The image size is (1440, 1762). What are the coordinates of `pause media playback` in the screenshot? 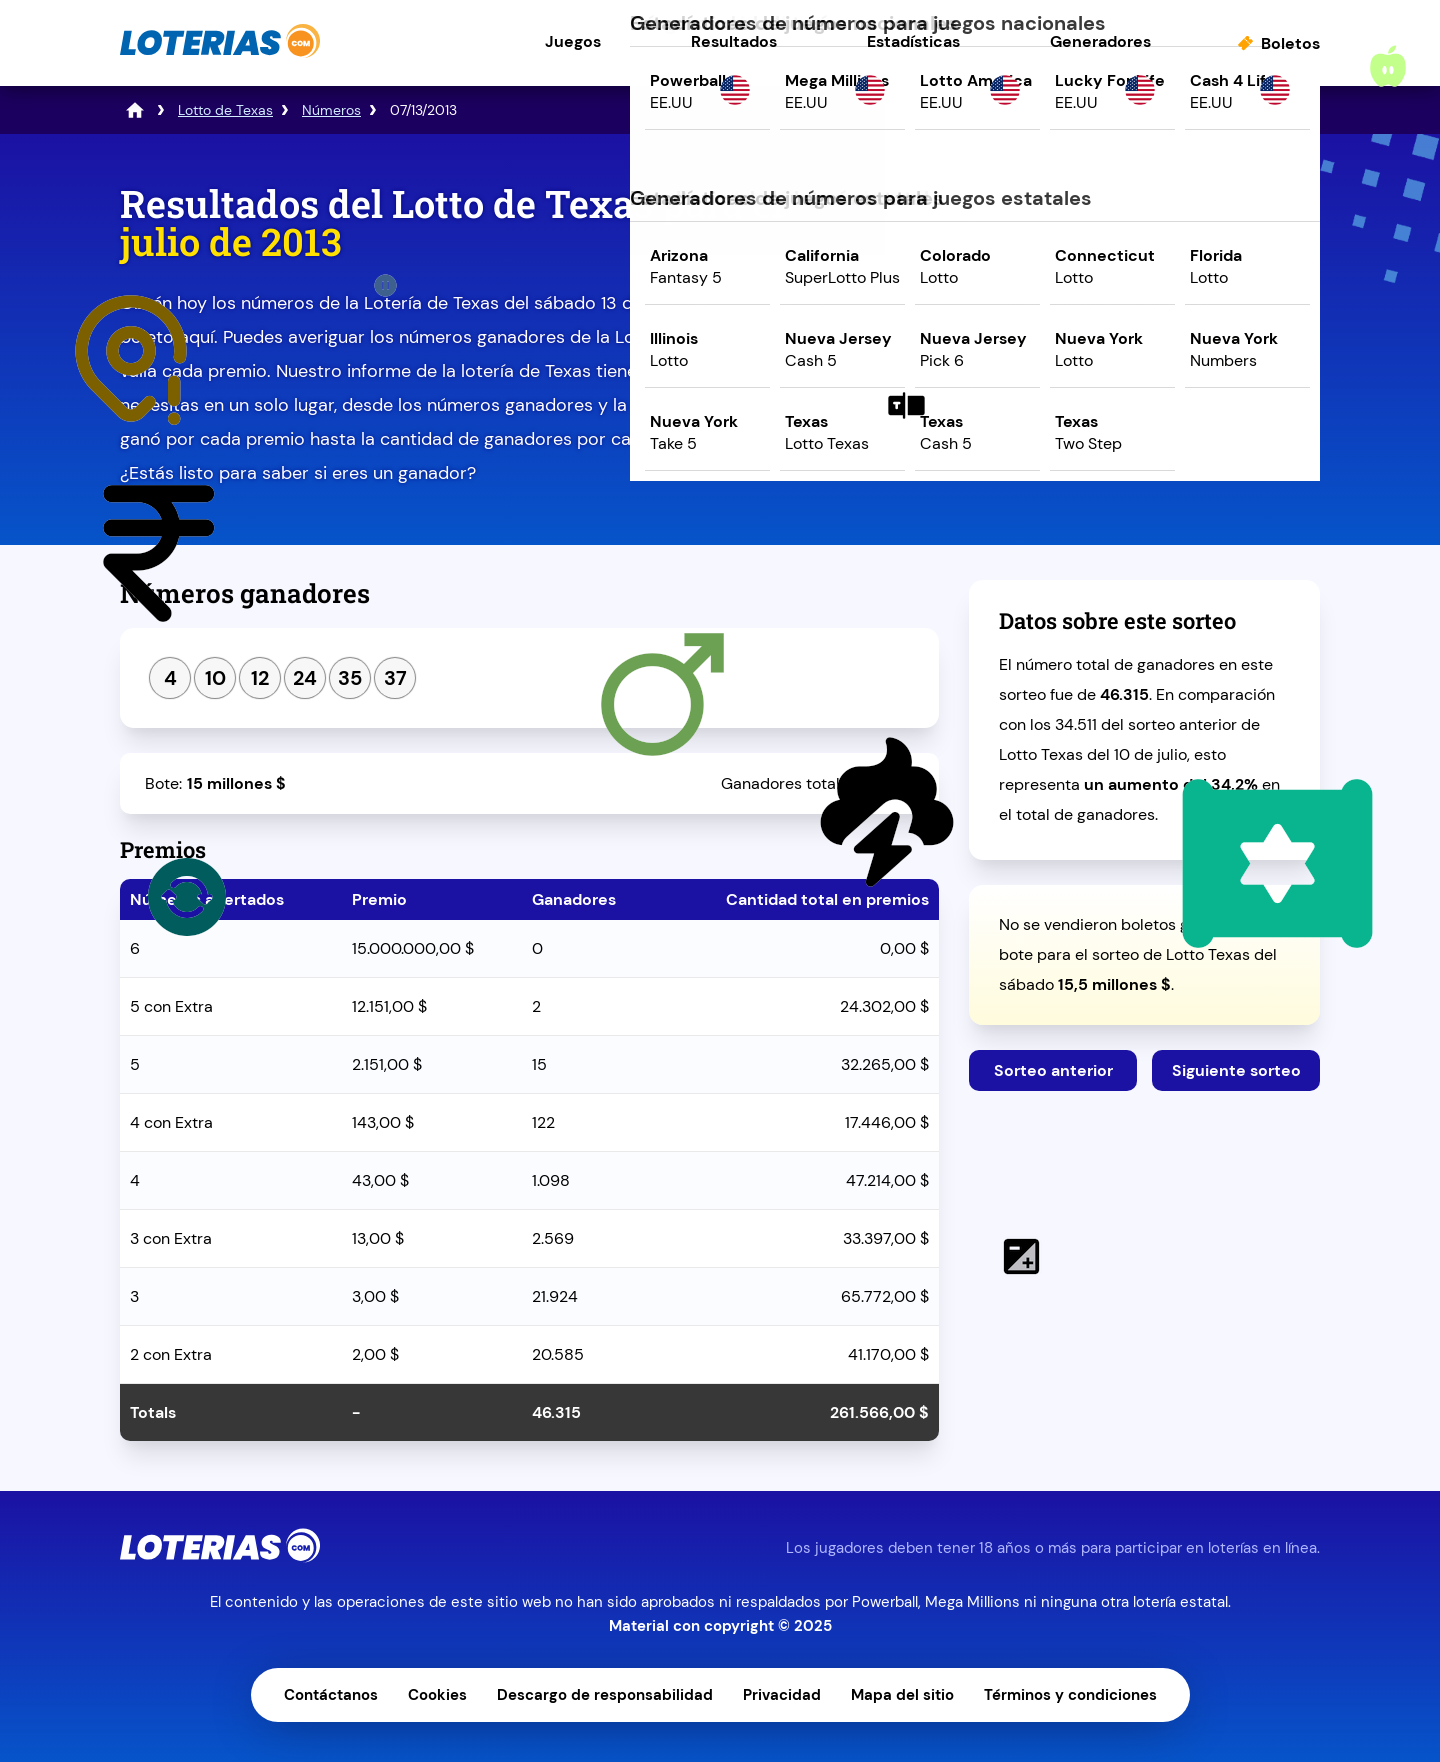 It's located at (385, 285).